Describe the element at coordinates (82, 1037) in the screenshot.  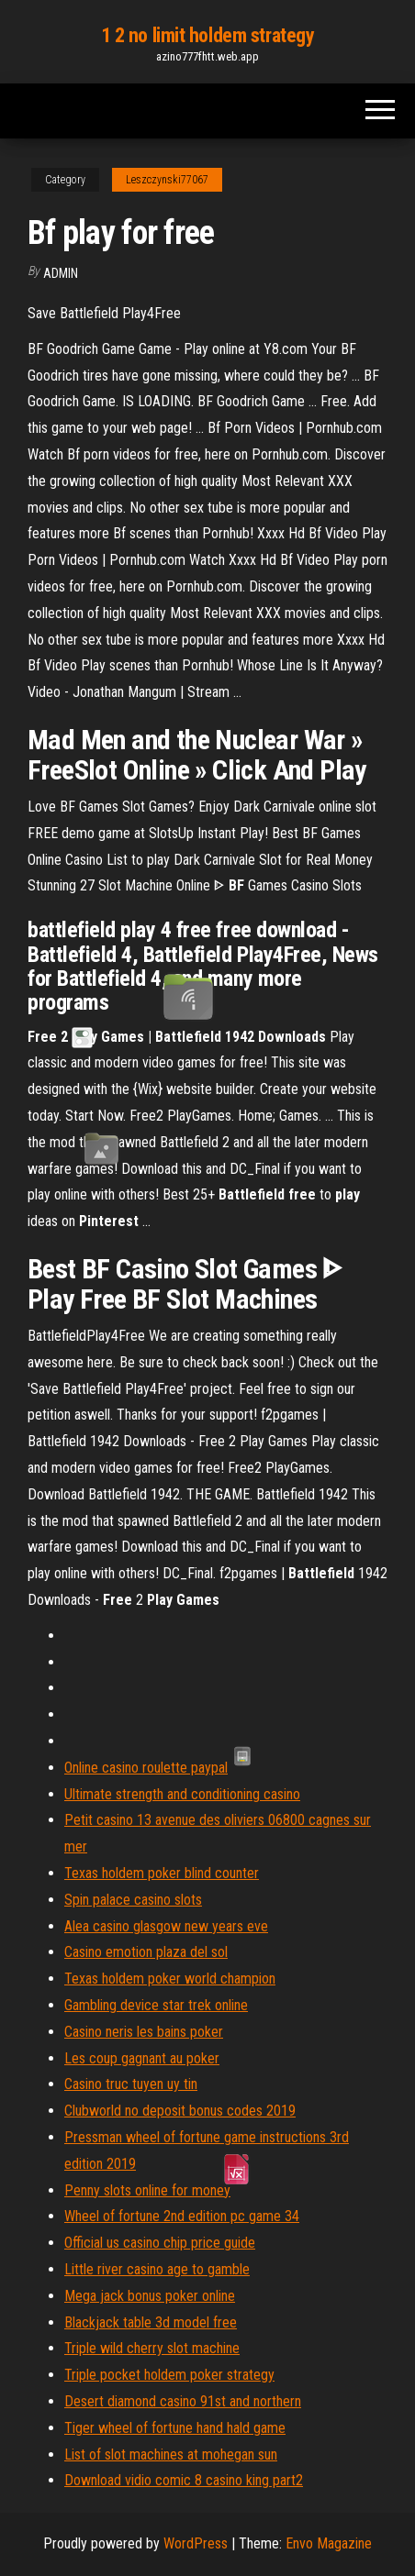
I see `open gnome tweaks to customize desktop settings` at that location.